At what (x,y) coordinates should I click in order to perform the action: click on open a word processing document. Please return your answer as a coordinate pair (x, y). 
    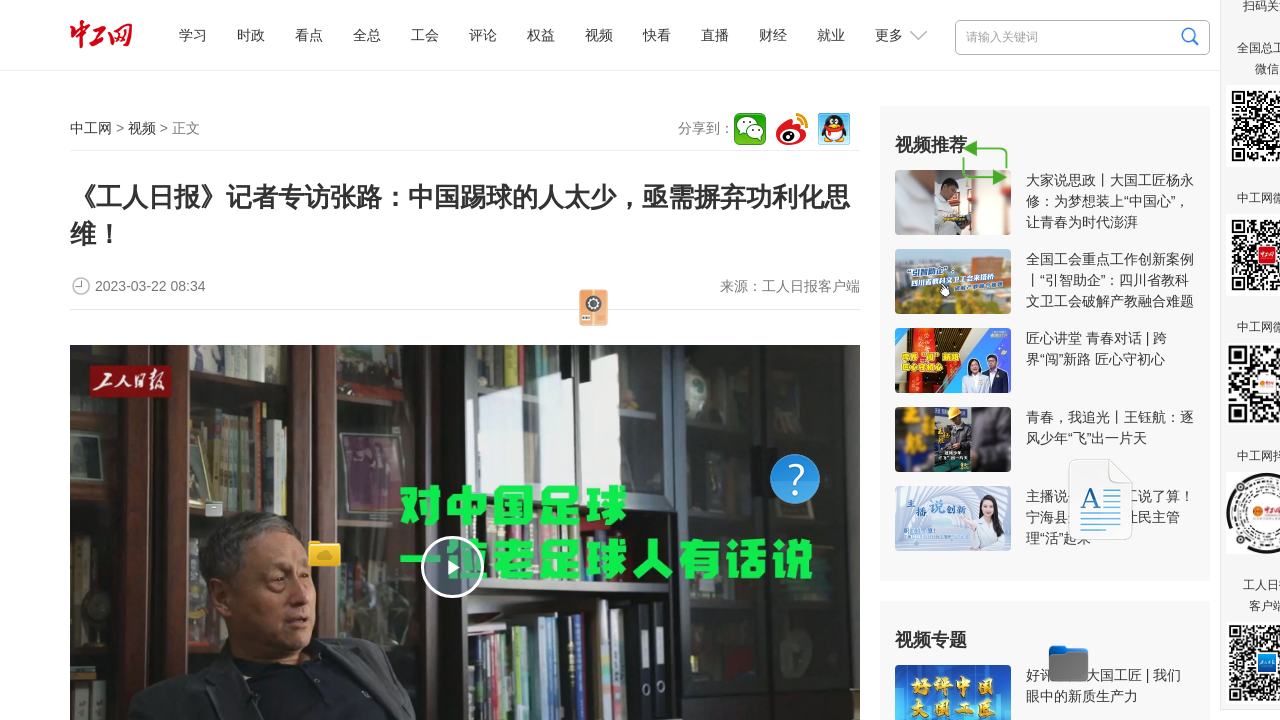
    Looking at the image, I should click on (1100, 499).